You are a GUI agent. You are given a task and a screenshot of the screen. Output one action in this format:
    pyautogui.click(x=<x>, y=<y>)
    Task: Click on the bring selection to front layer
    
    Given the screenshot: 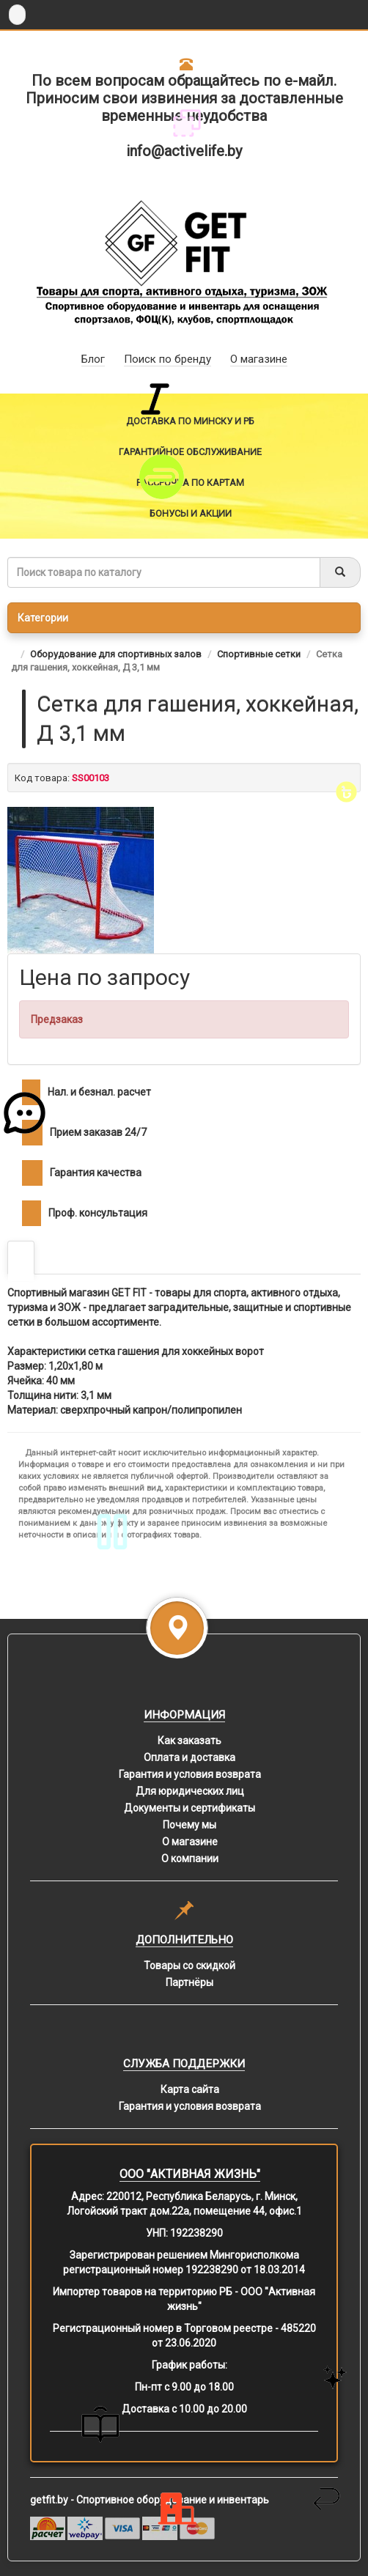 What is the action you would take?
    pyautogui.click(x=187, y=123)
    